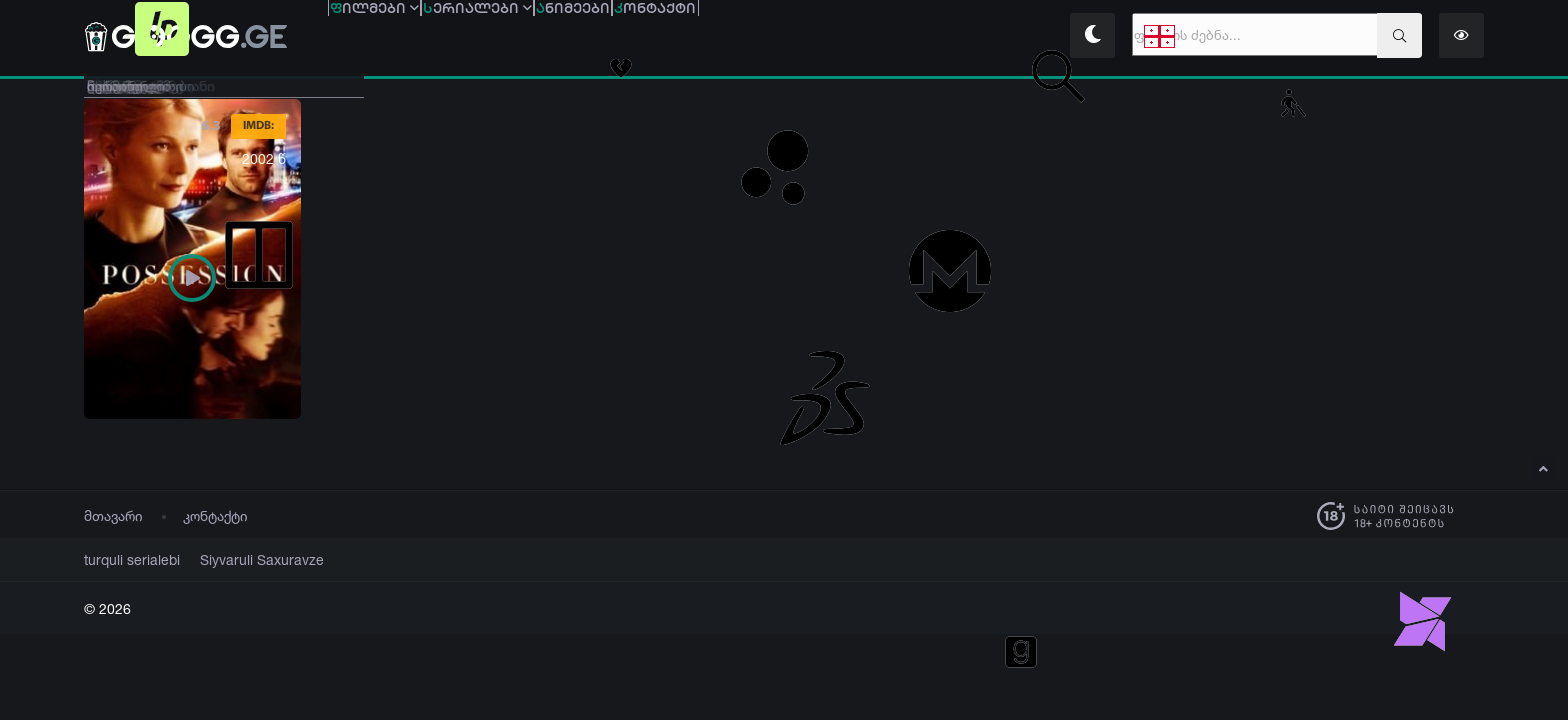 The height and width of the screenshot is (720, 1568). What do you see at coordinates (1021, 652) in the screenshot?
I see `open the goodreads app` at bounding box center [1021, 652].